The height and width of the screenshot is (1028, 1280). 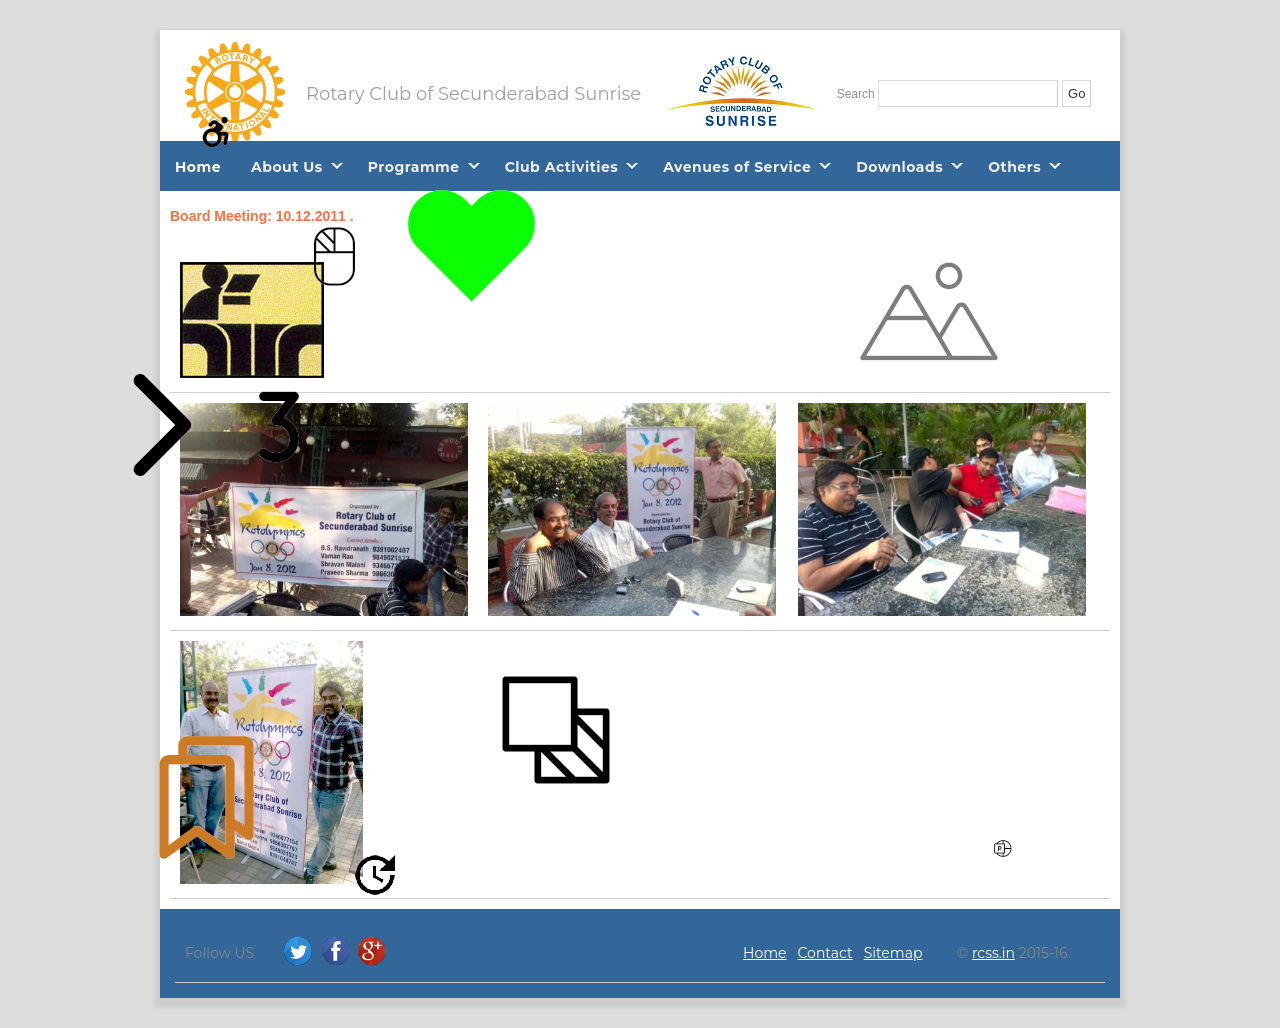 I want to click on open Microsoft PowerPoint, so click(x=1002, y=848).